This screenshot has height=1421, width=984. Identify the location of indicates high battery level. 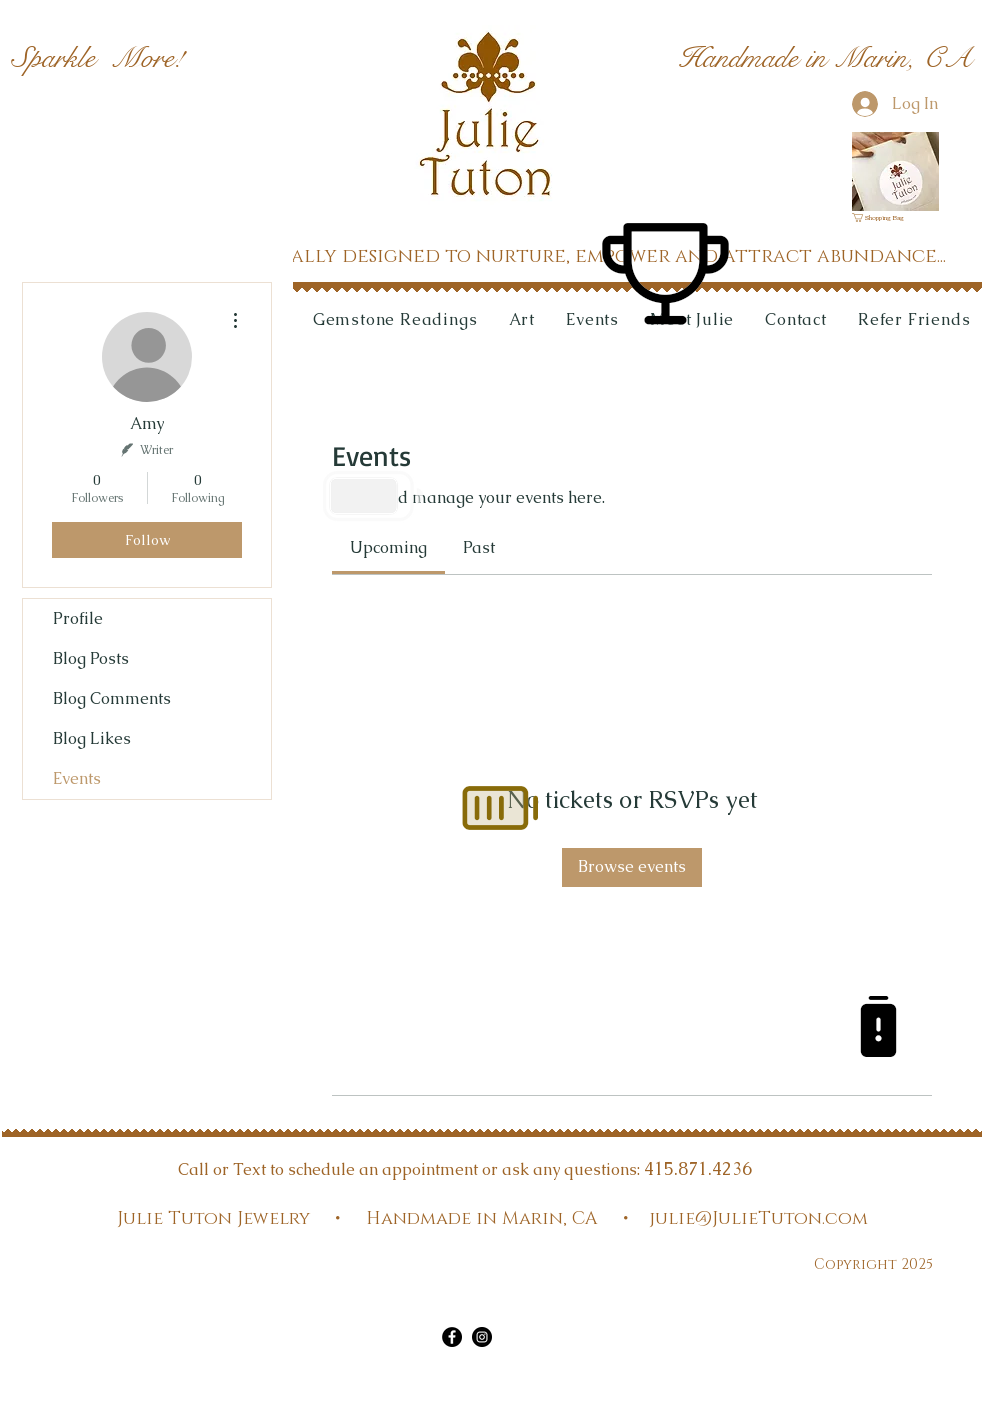
(499, 808).